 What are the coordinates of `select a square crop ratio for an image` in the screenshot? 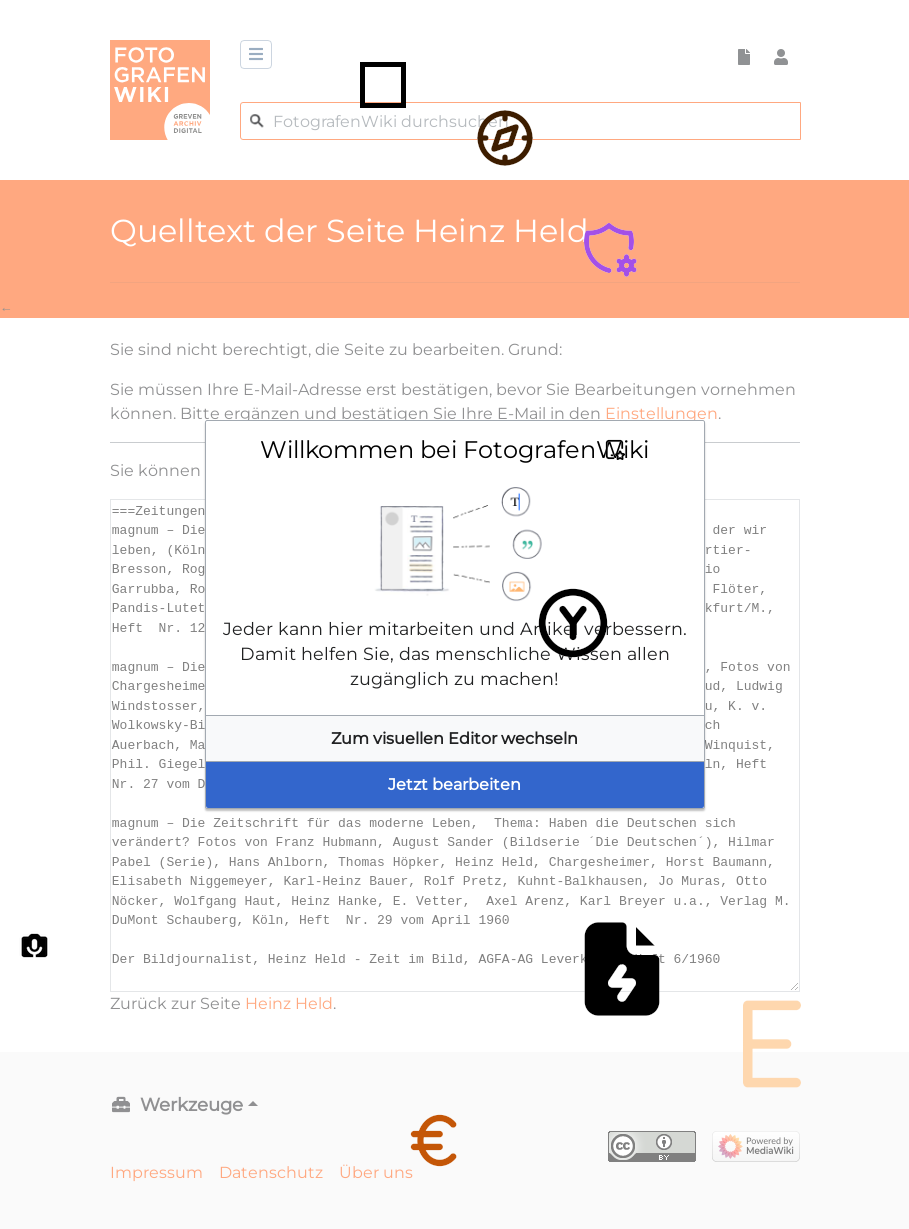 It's located at (383, 85).